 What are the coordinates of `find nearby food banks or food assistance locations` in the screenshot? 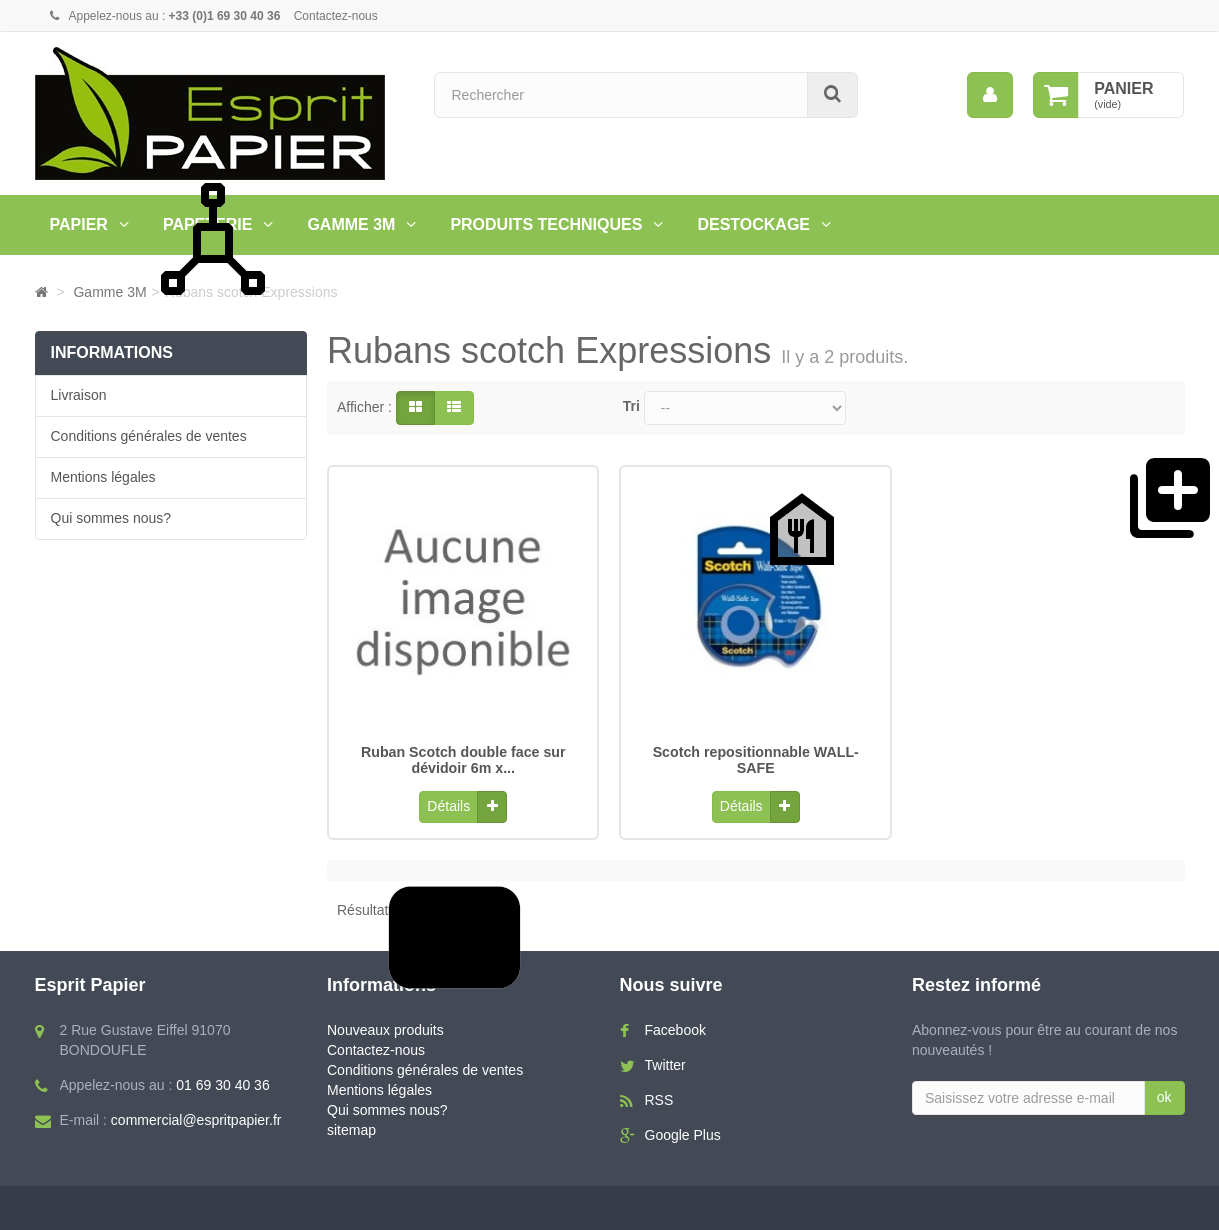 It's located at (802, 529).